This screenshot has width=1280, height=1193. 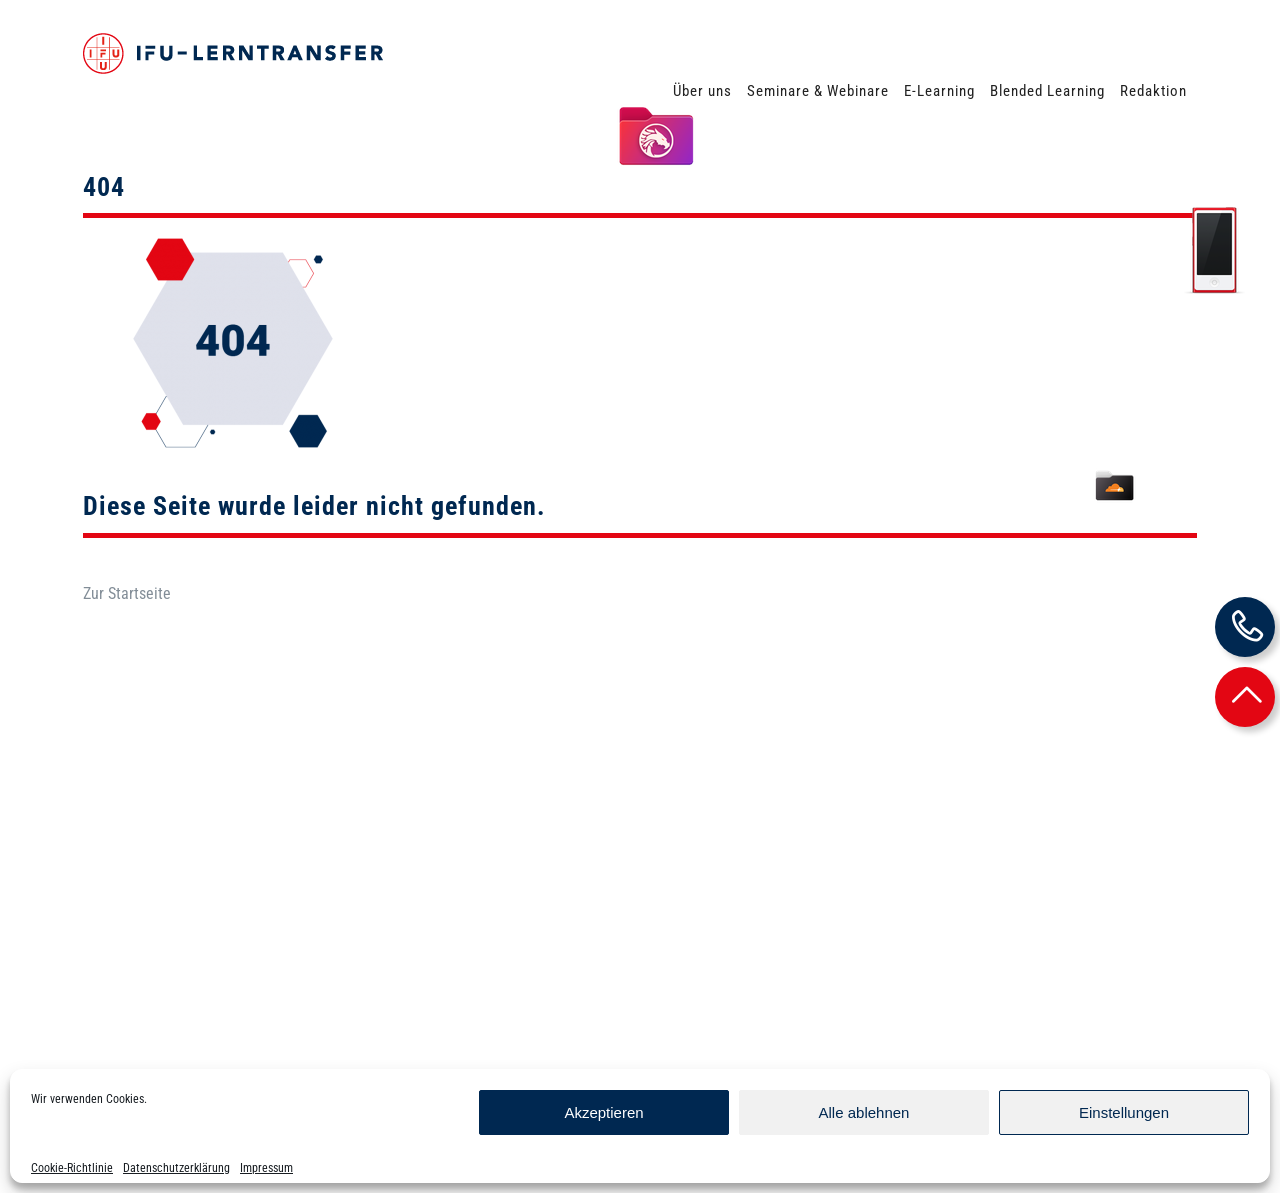 I want to click on open garuda linux system folder, so click(x=656, y=138).